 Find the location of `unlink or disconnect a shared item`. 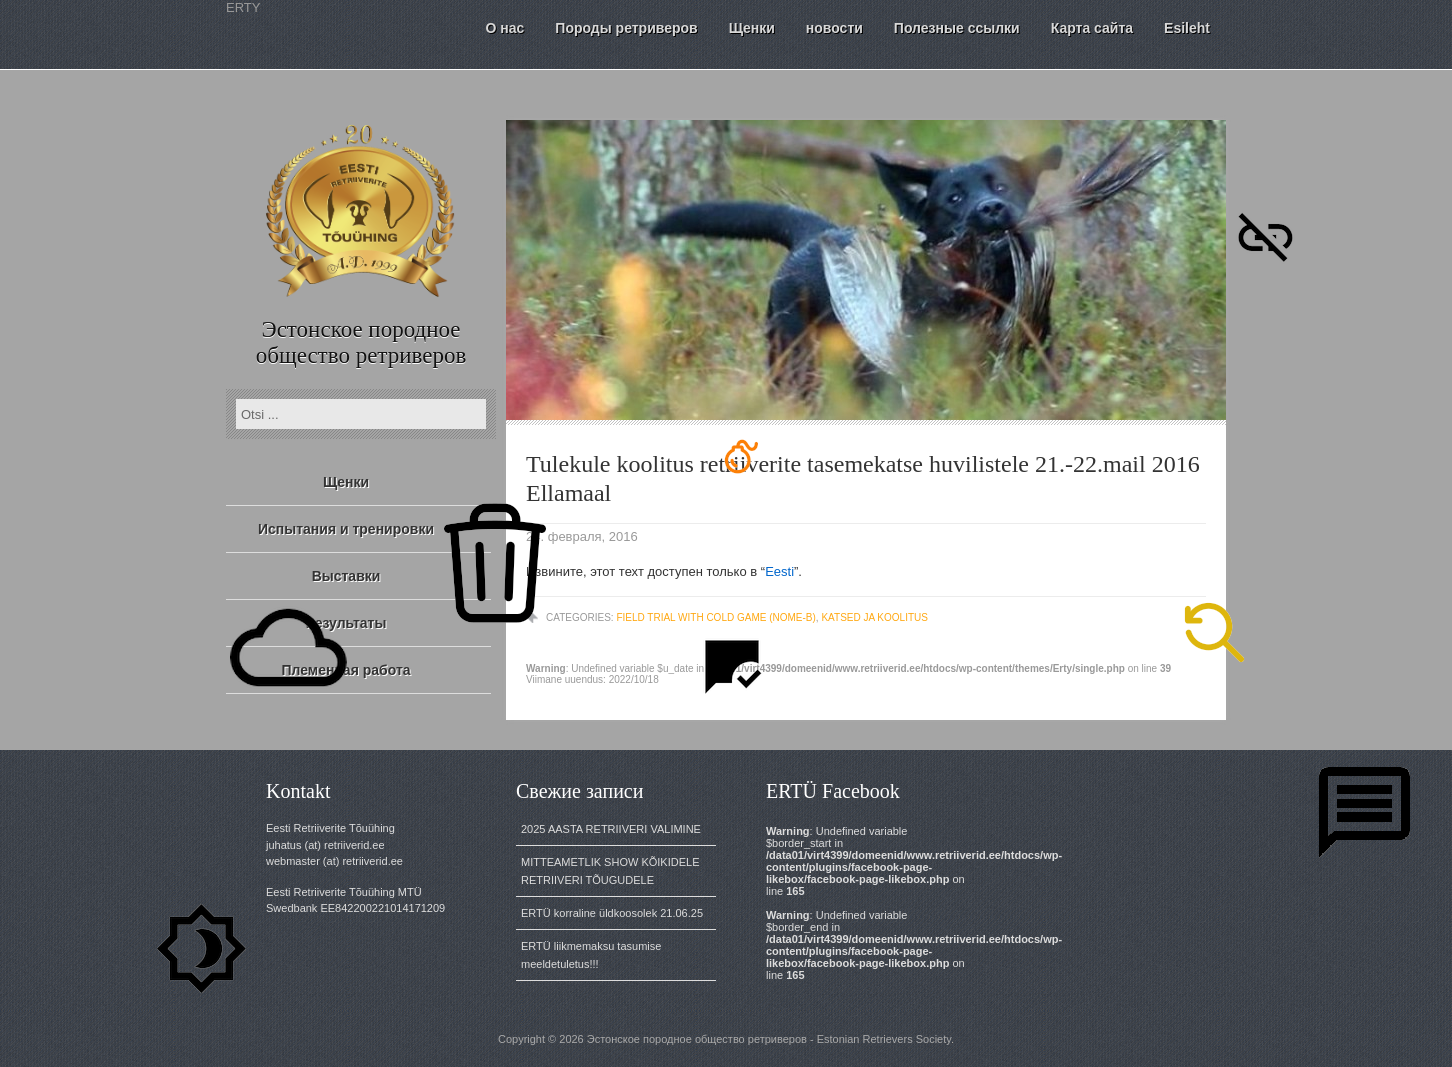

unlink or disconnect a shared item is located at coordinates (1265, 237).